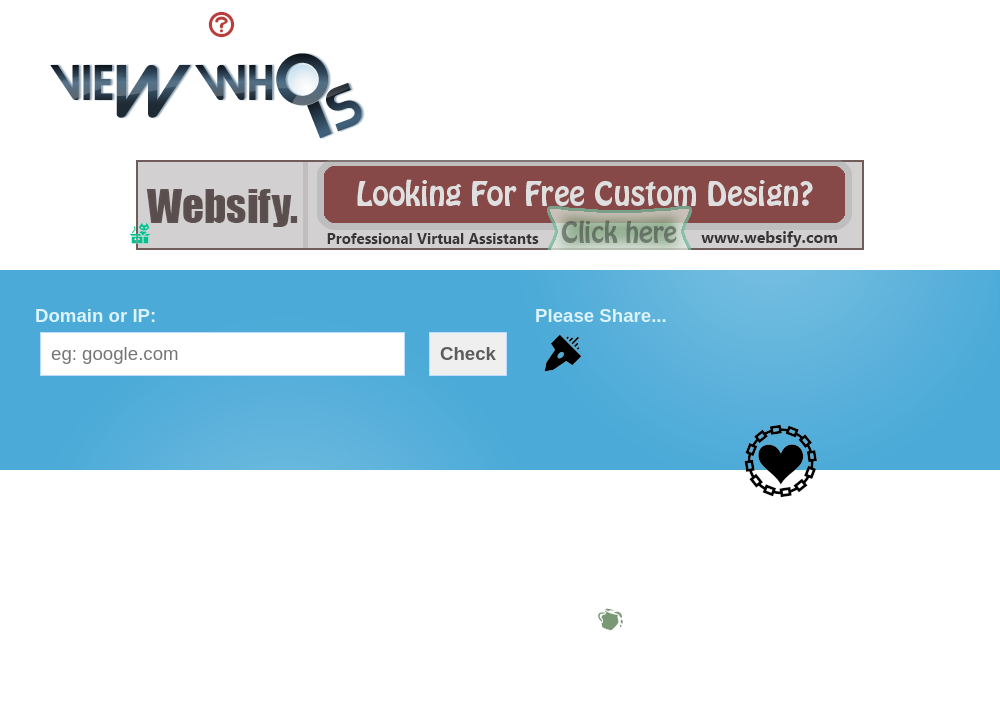 The height and width of the screenshot is (720, 1000). I want to click on indicates a quantum state where the outcome is alive/positive, so click(140, 233).